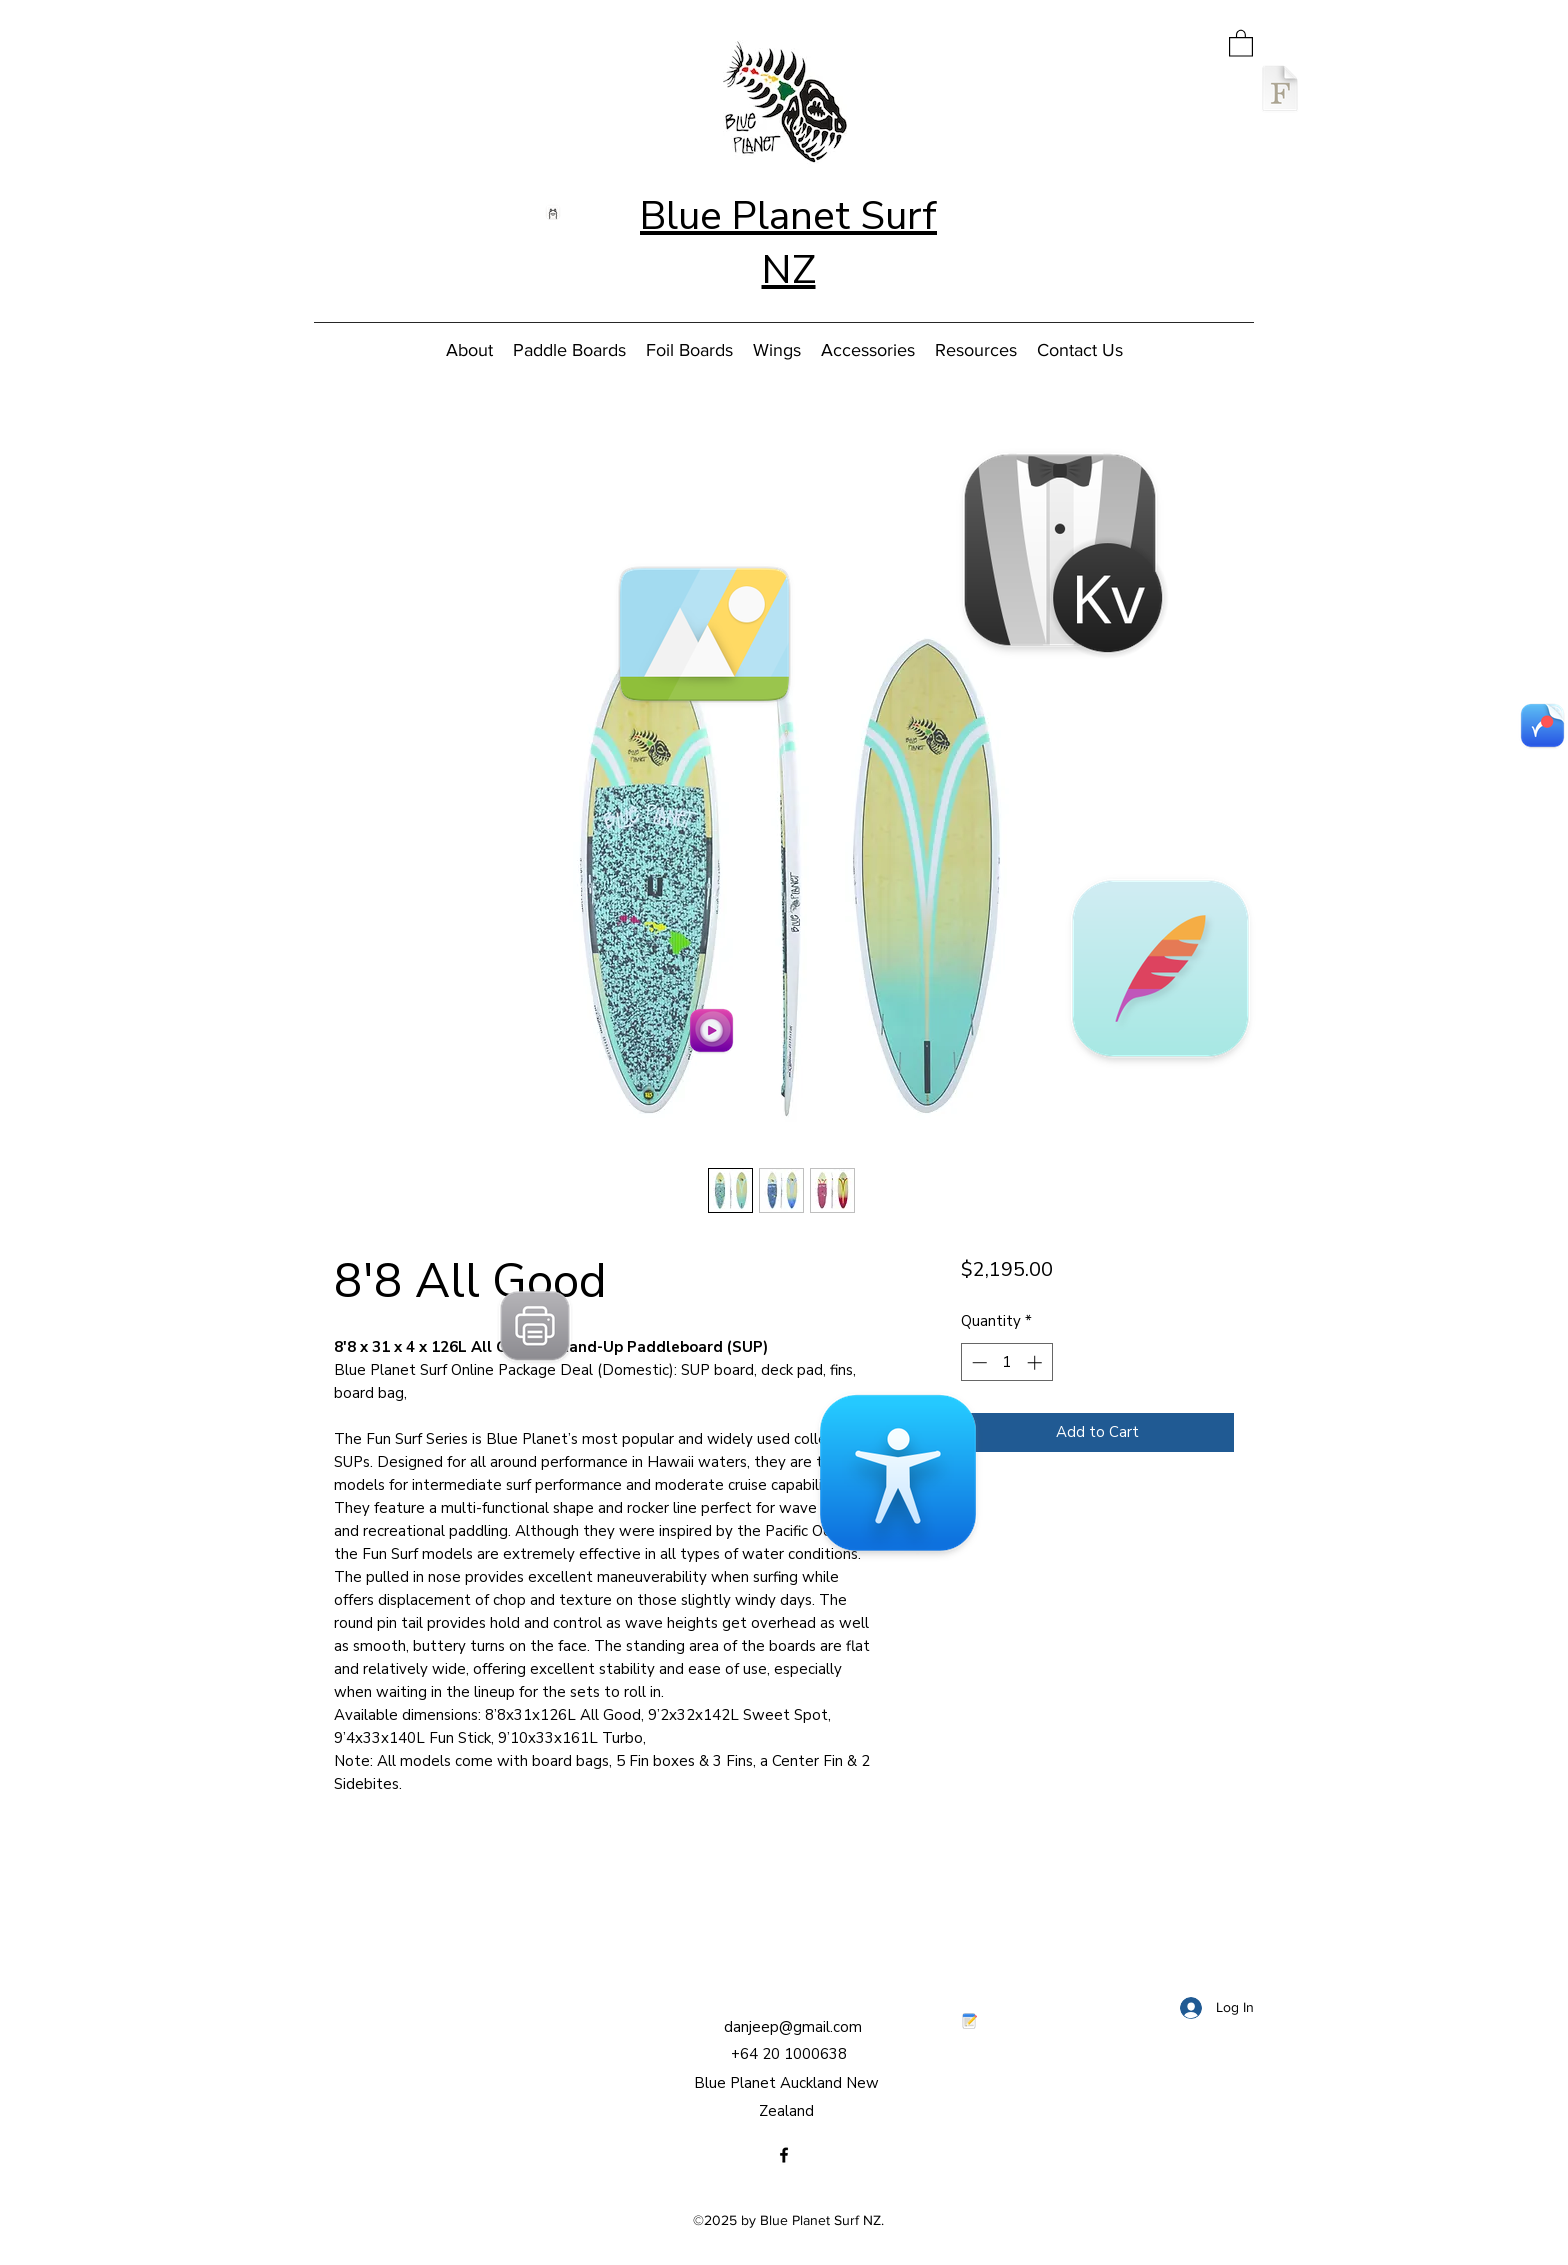 The height and width of the screenshot is (2265, 1568). I want to click on open the ollama app, so click(553, 212).